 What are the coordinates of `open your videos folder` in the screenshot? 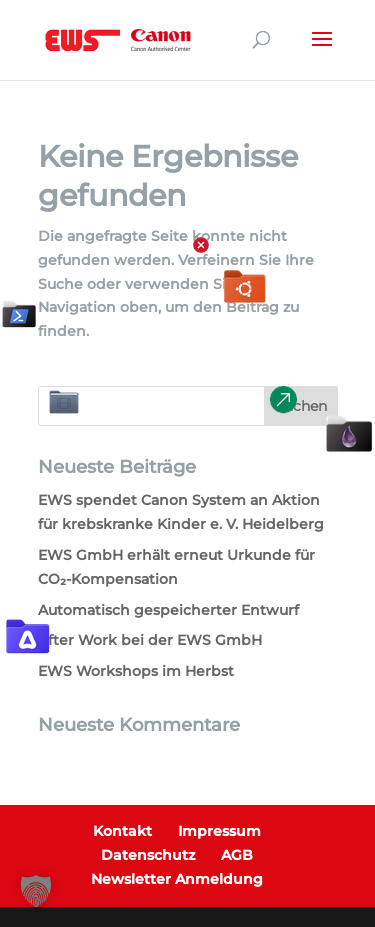 It's located at (64, 402).